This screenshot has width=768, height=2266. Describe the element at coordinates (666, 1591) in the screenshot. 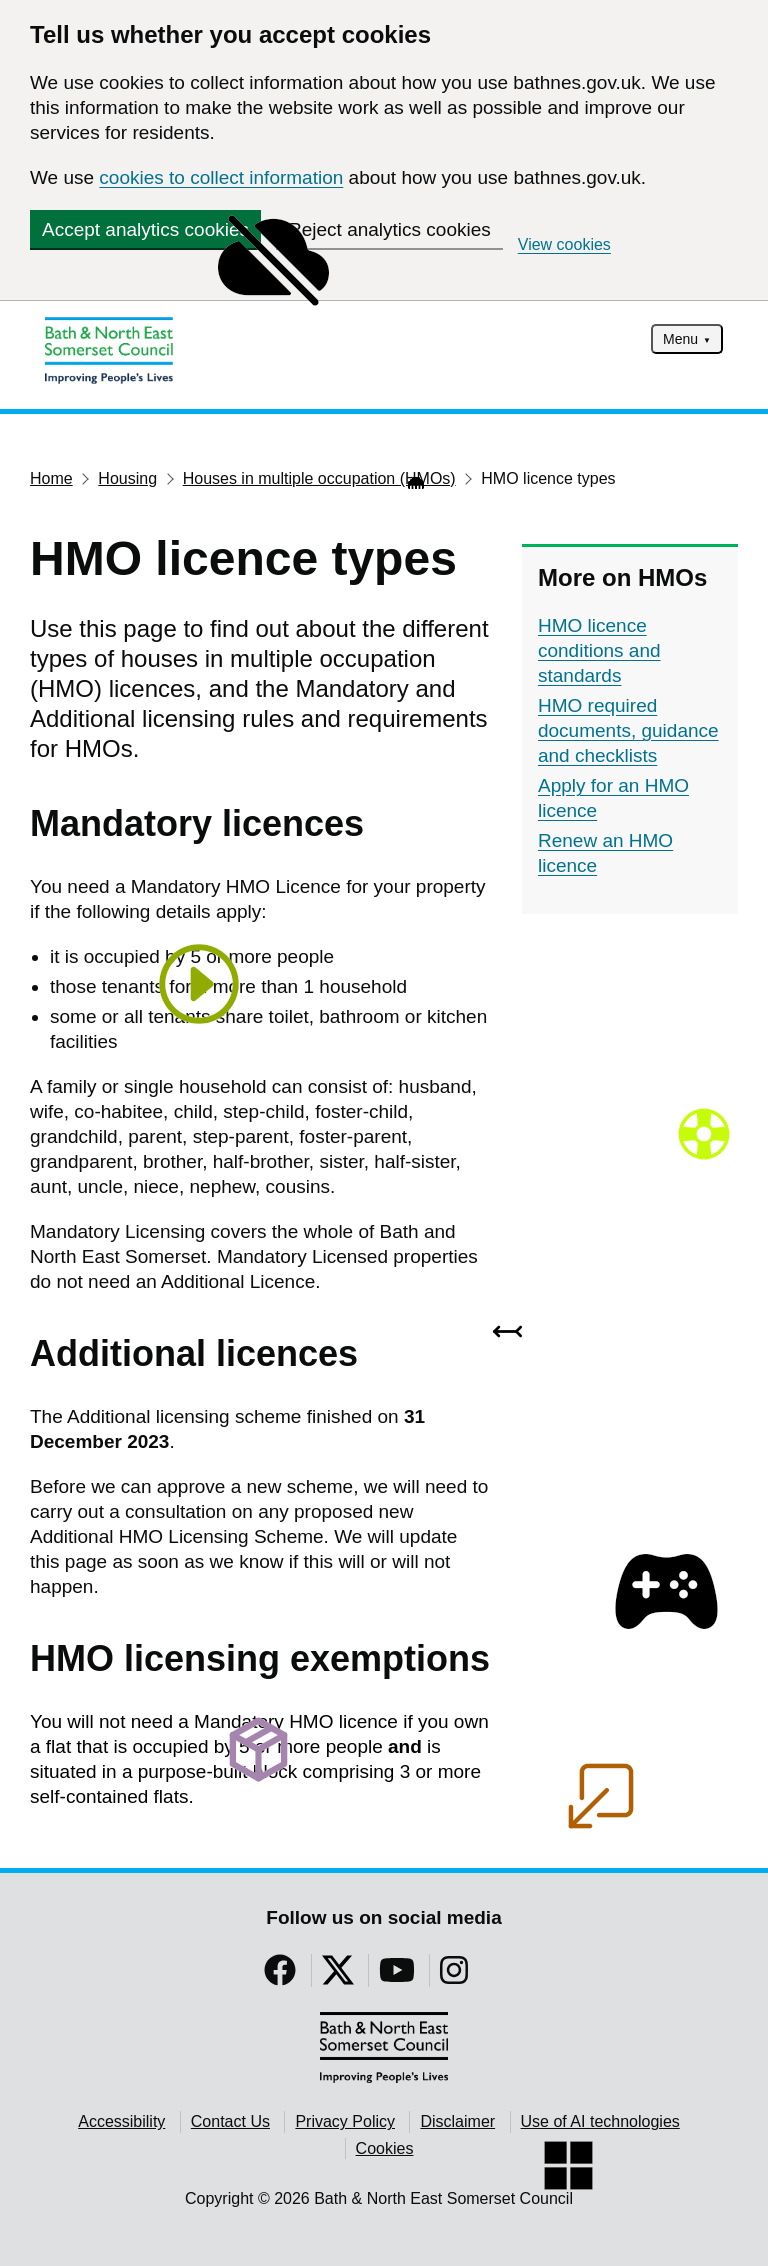

I see `access gaming features or settings` at that location.